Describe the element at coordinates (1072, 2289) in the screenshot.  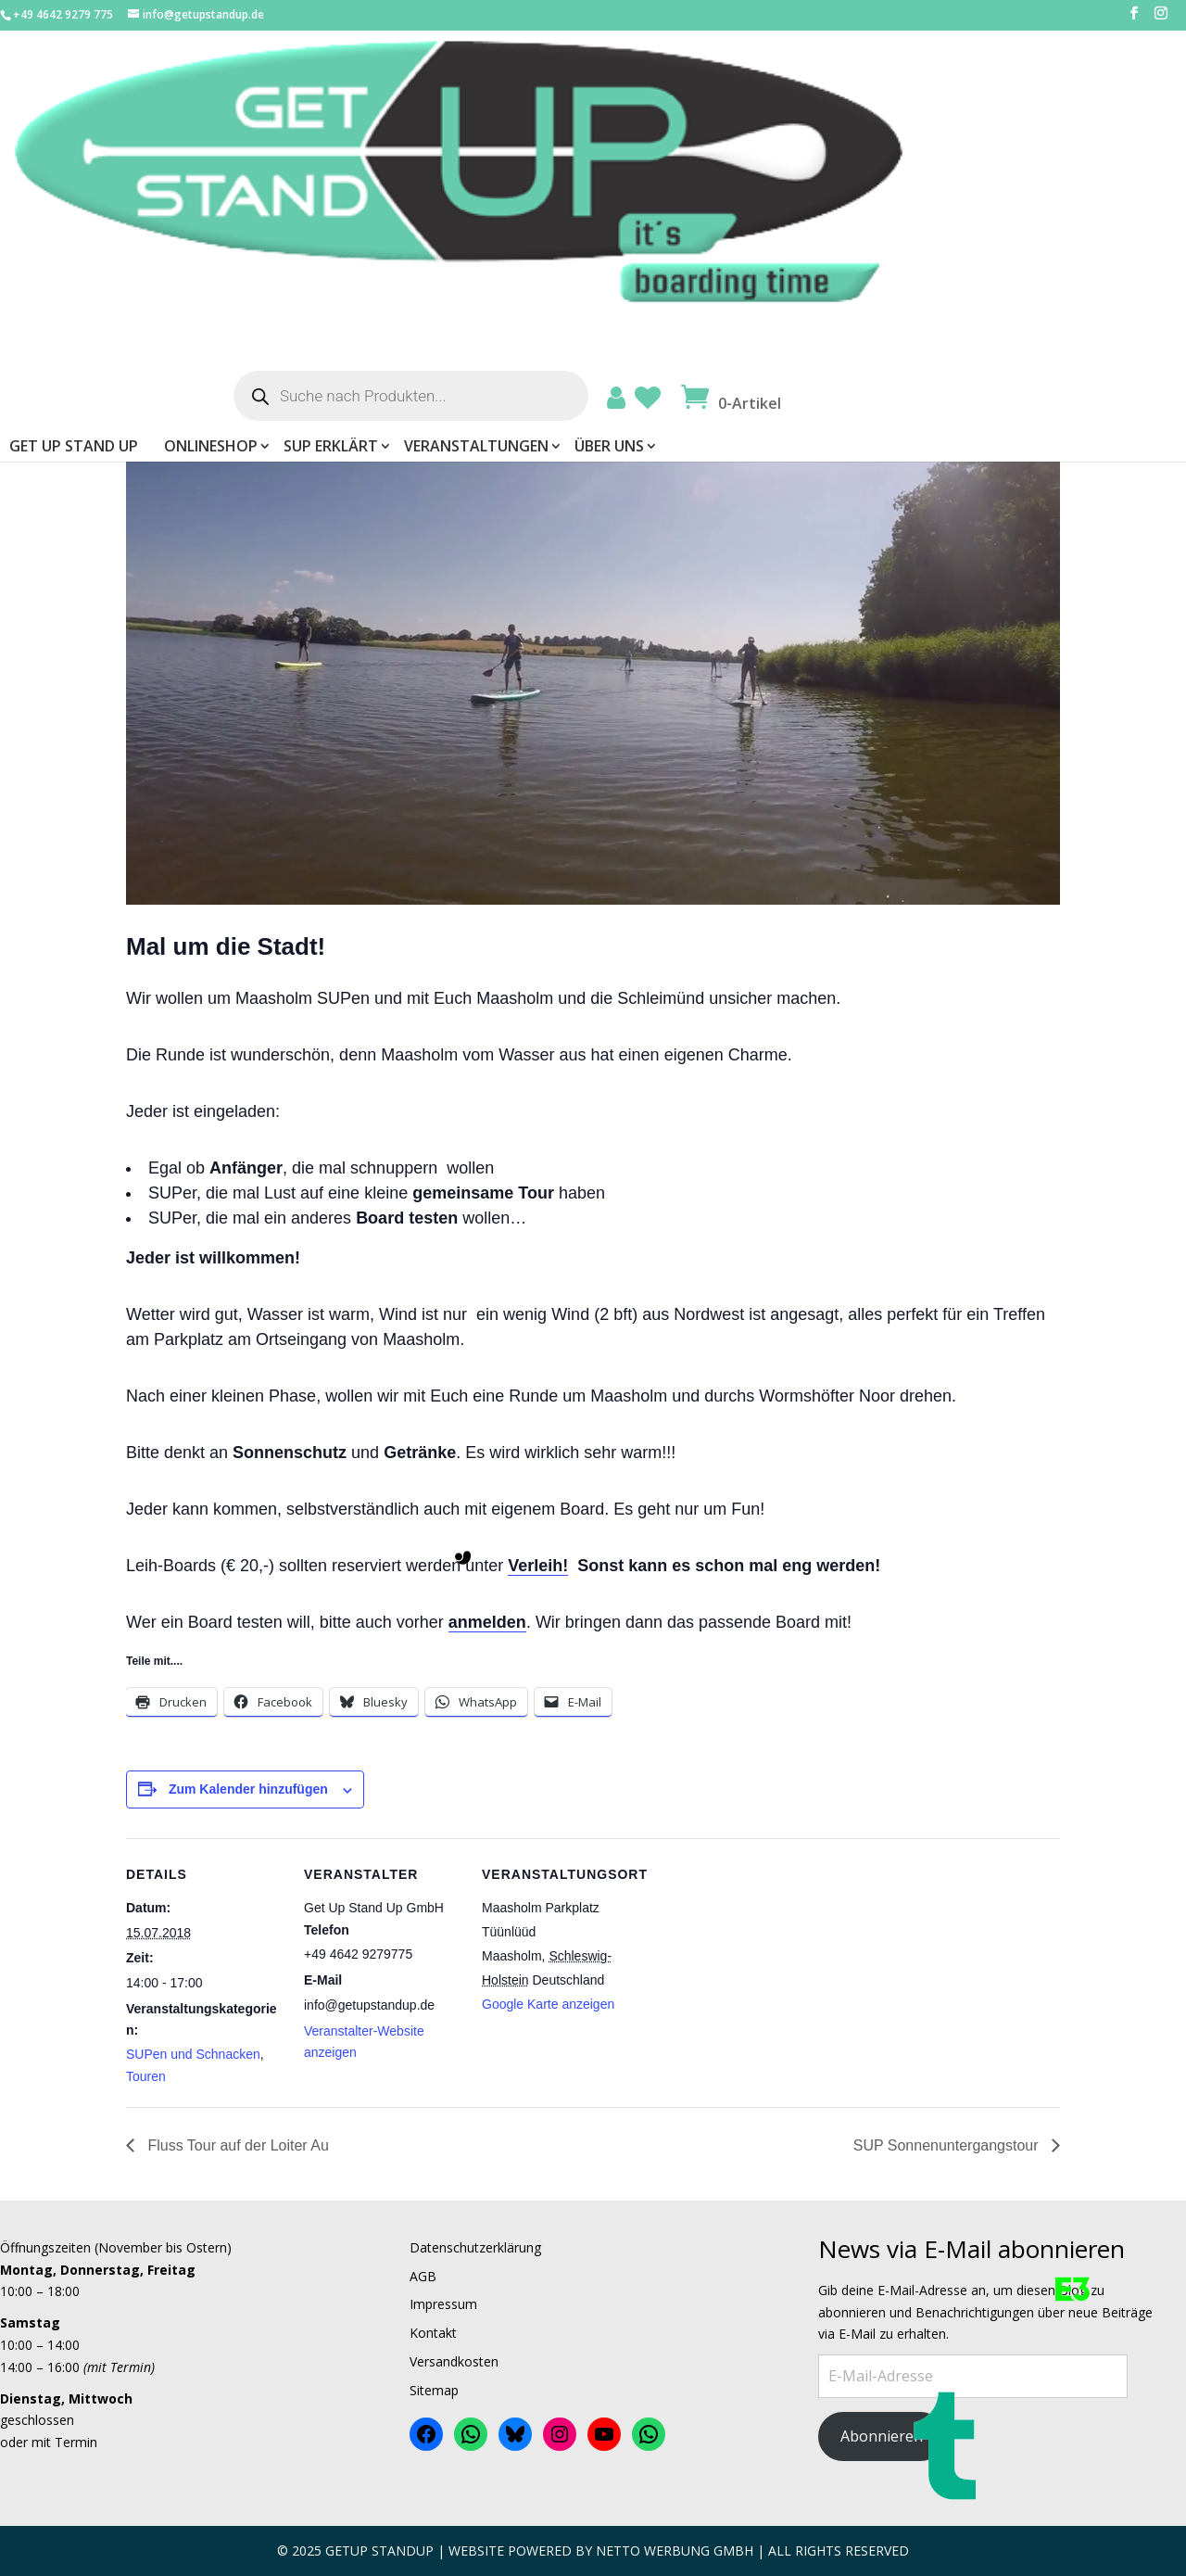
I see `E3 (Electronic Entertainment Expo) logo` at that location.